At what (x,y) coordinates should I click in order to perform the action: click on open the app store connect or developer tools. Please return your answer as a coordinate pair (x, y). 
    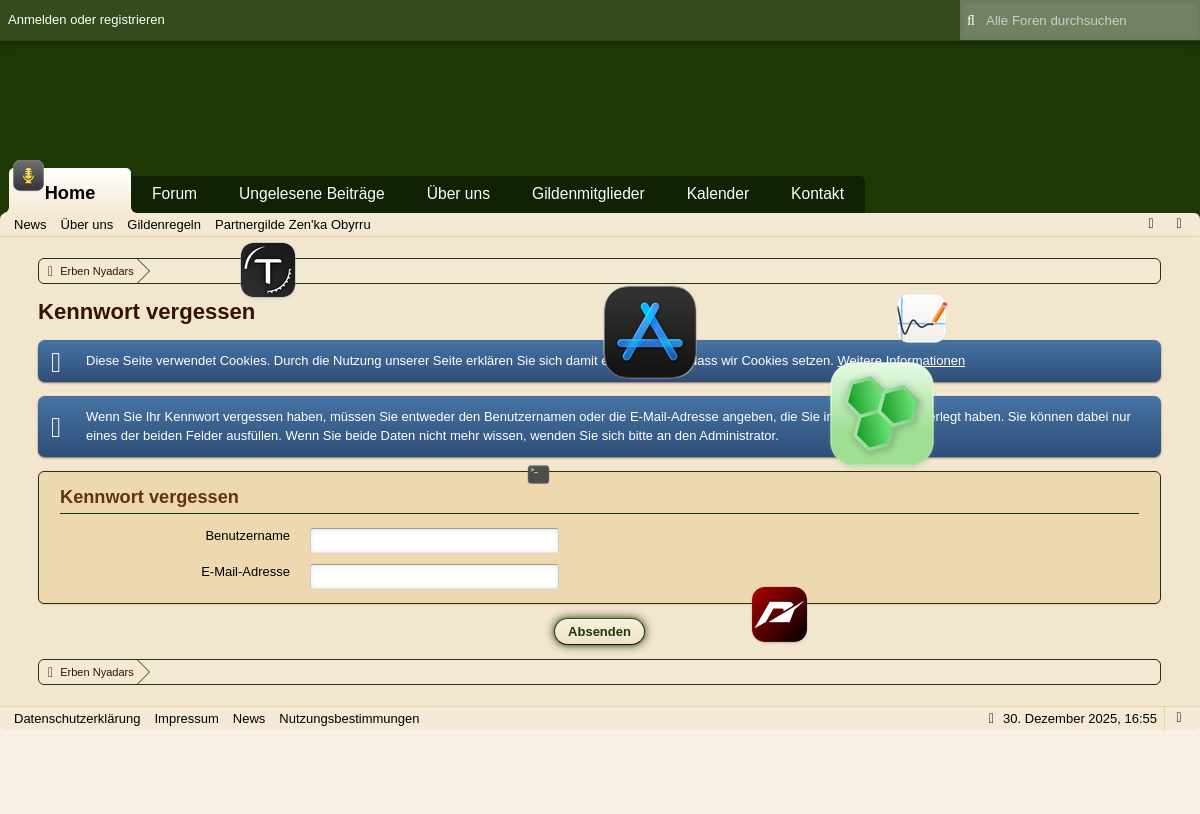
    Looking at the image, I should click on (650, 332).